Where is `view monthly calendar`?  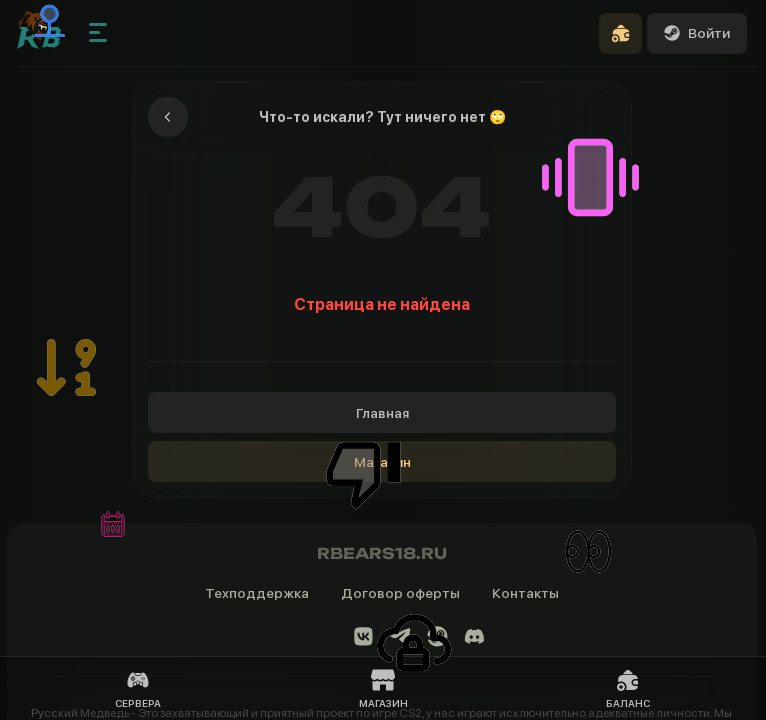
view monthly calendar is located at coordinates (113, 524).